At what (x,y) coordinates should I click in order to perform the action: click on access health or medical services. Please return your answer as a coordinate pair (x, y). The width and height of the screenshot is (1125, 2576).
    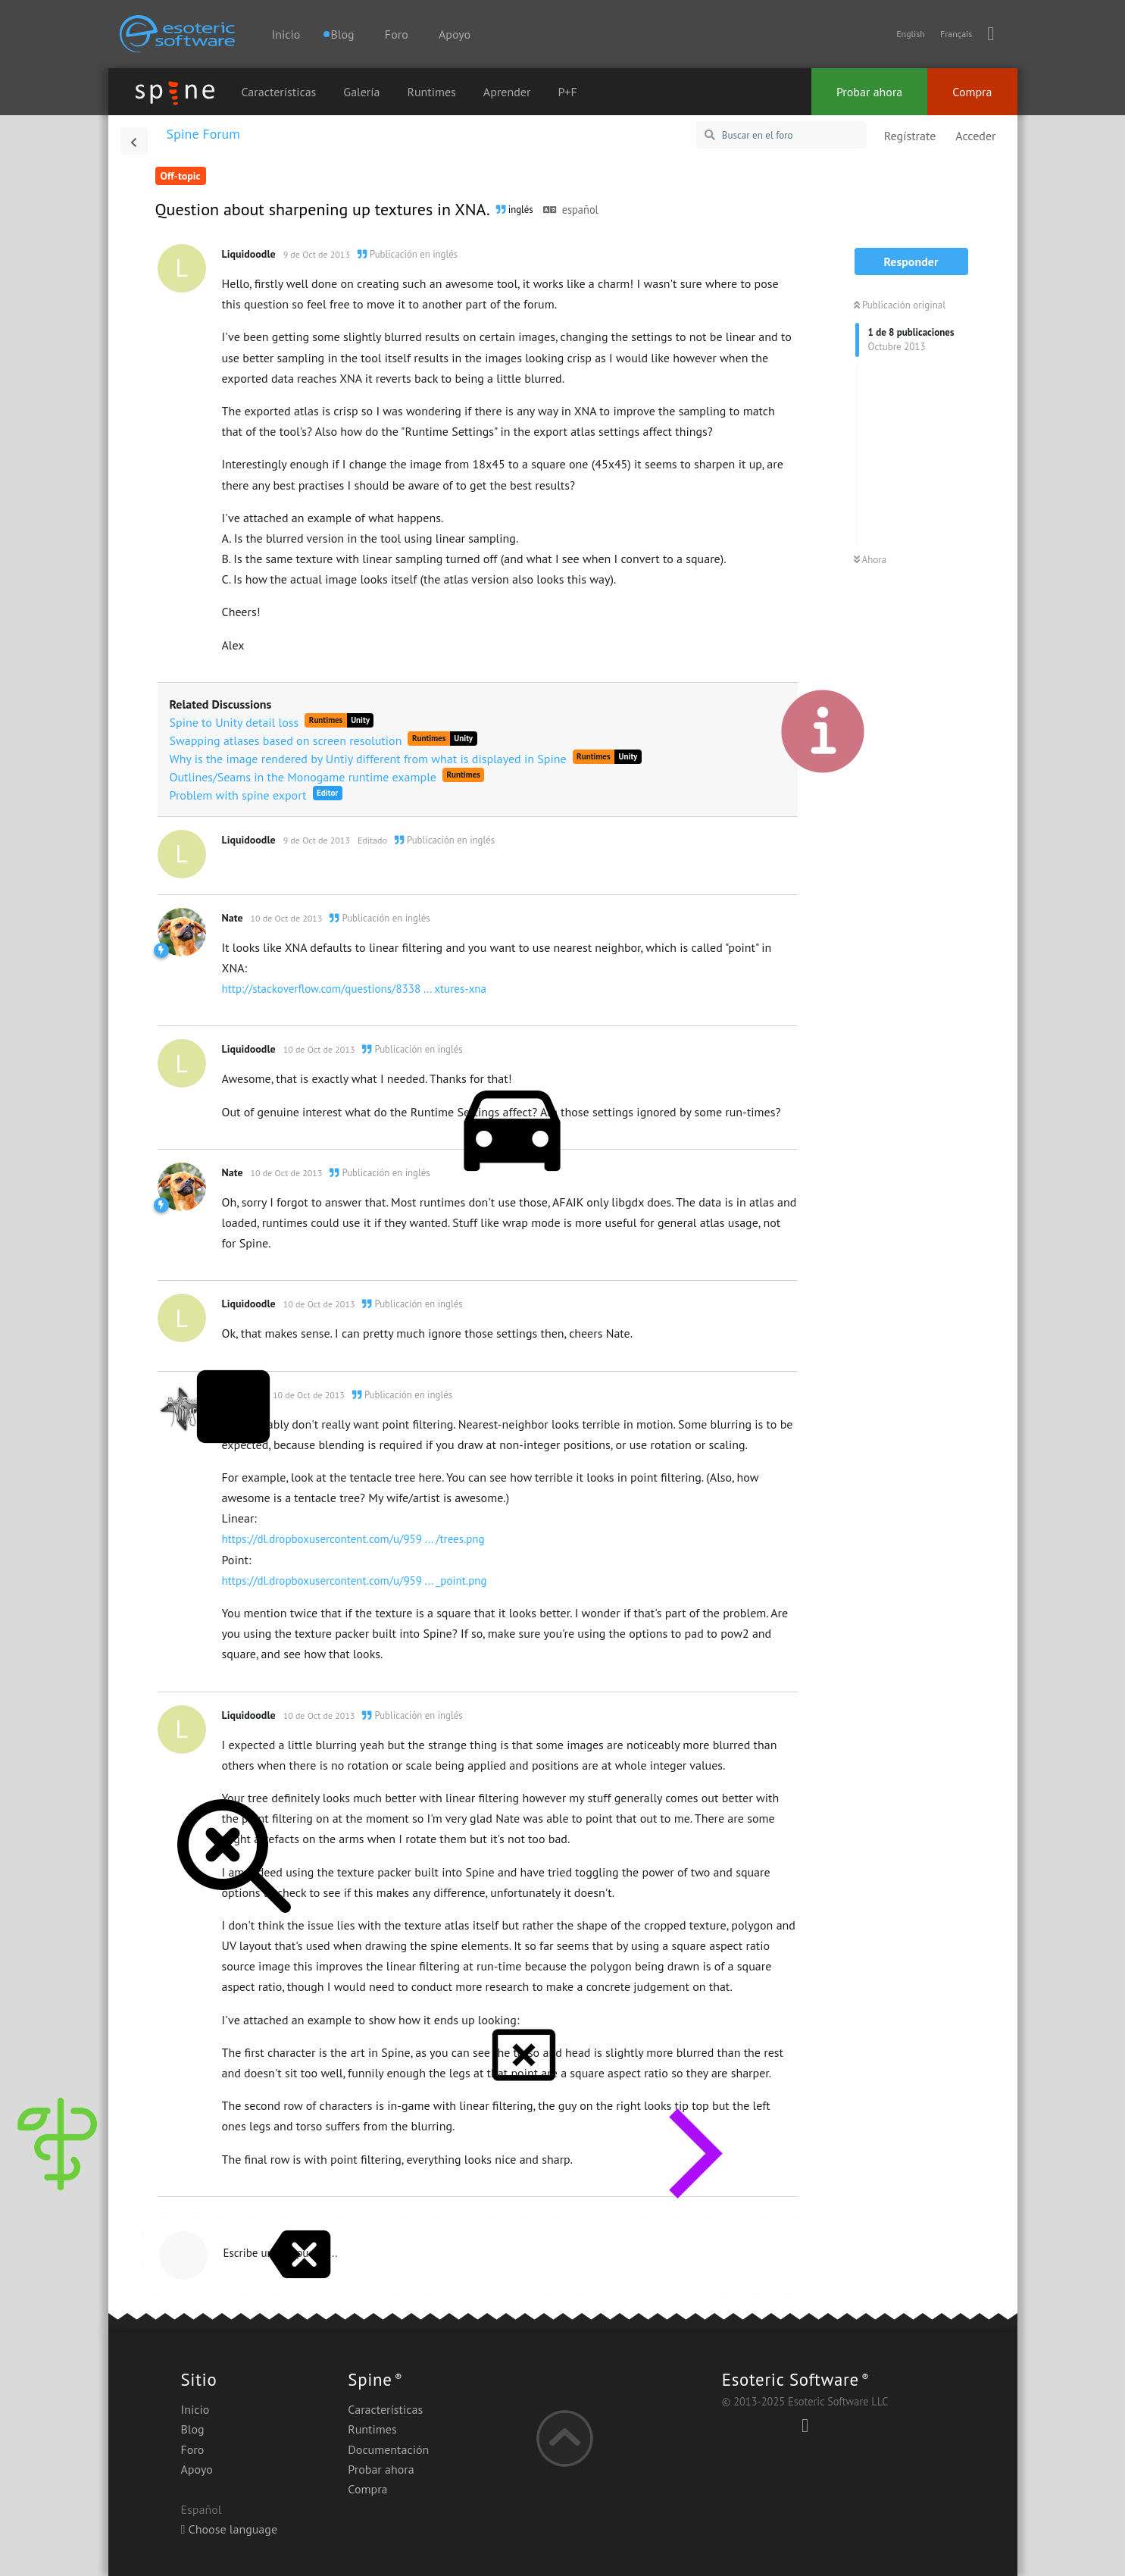
    Looking at the image, I should click on (61, 2144).